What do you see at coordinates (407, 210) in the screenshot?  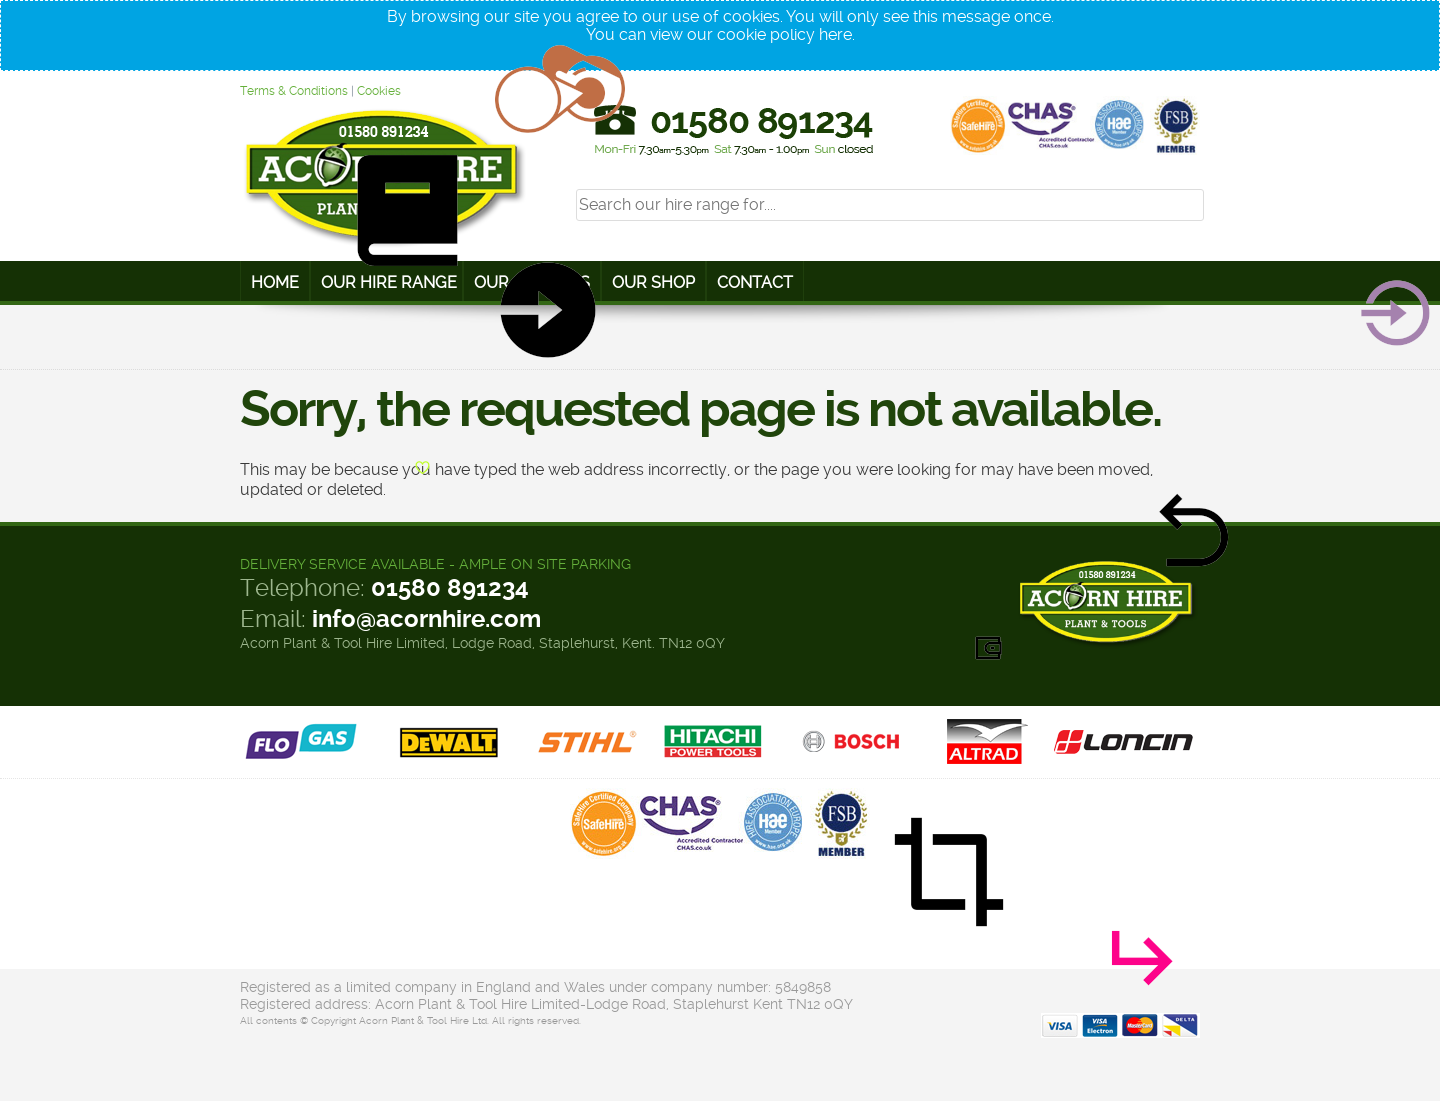 I see `open a book or reading app` at bounding box center [407, 210].